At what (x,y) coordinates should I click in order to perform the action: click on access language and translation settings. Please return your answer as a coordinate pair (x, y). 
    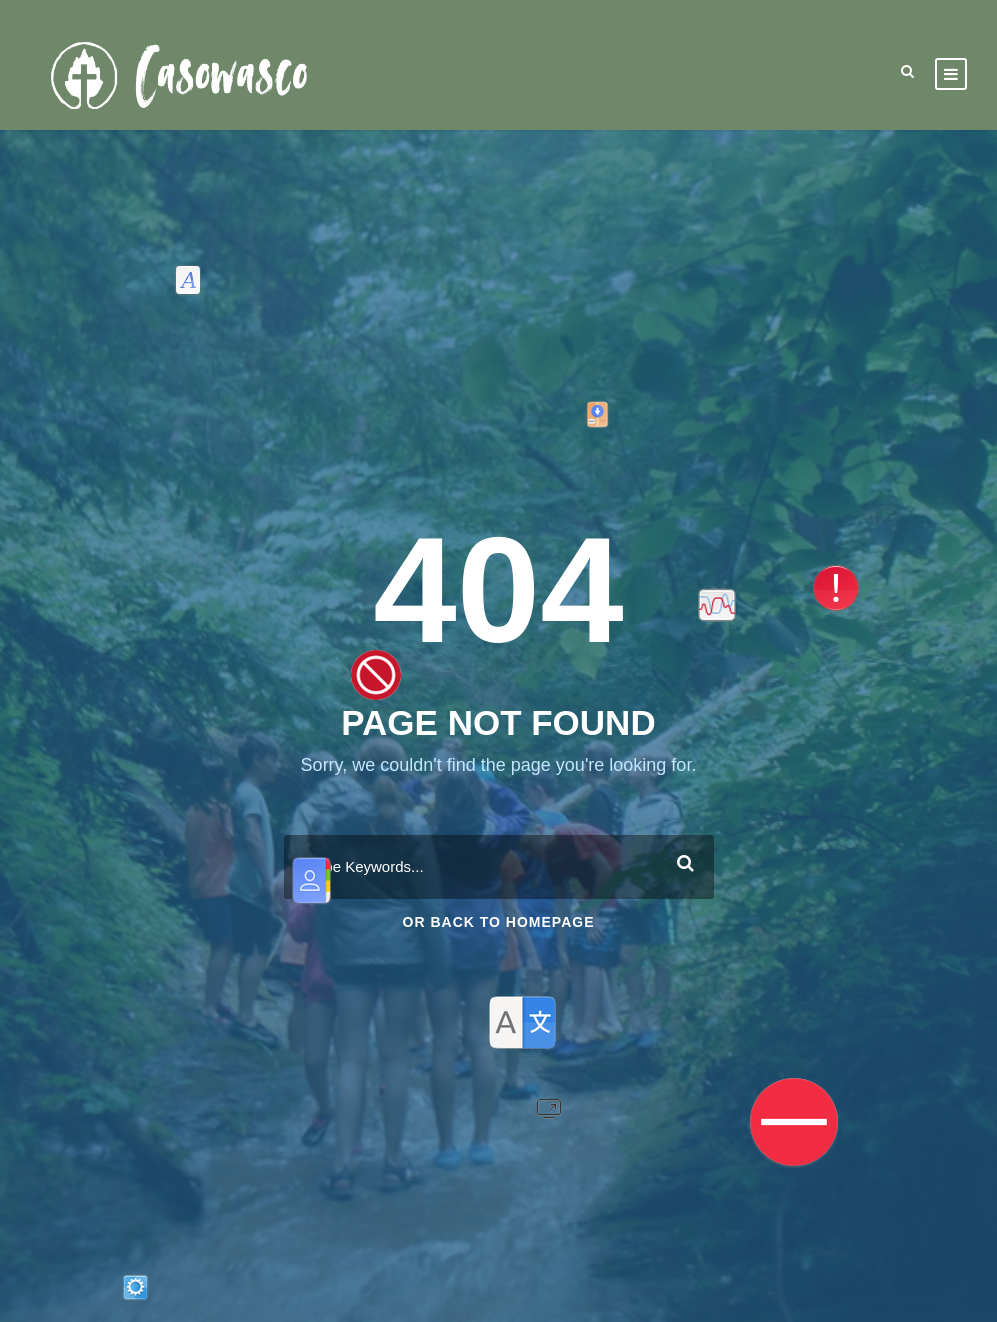
    Looking at the image, I should click on (522, 1022).